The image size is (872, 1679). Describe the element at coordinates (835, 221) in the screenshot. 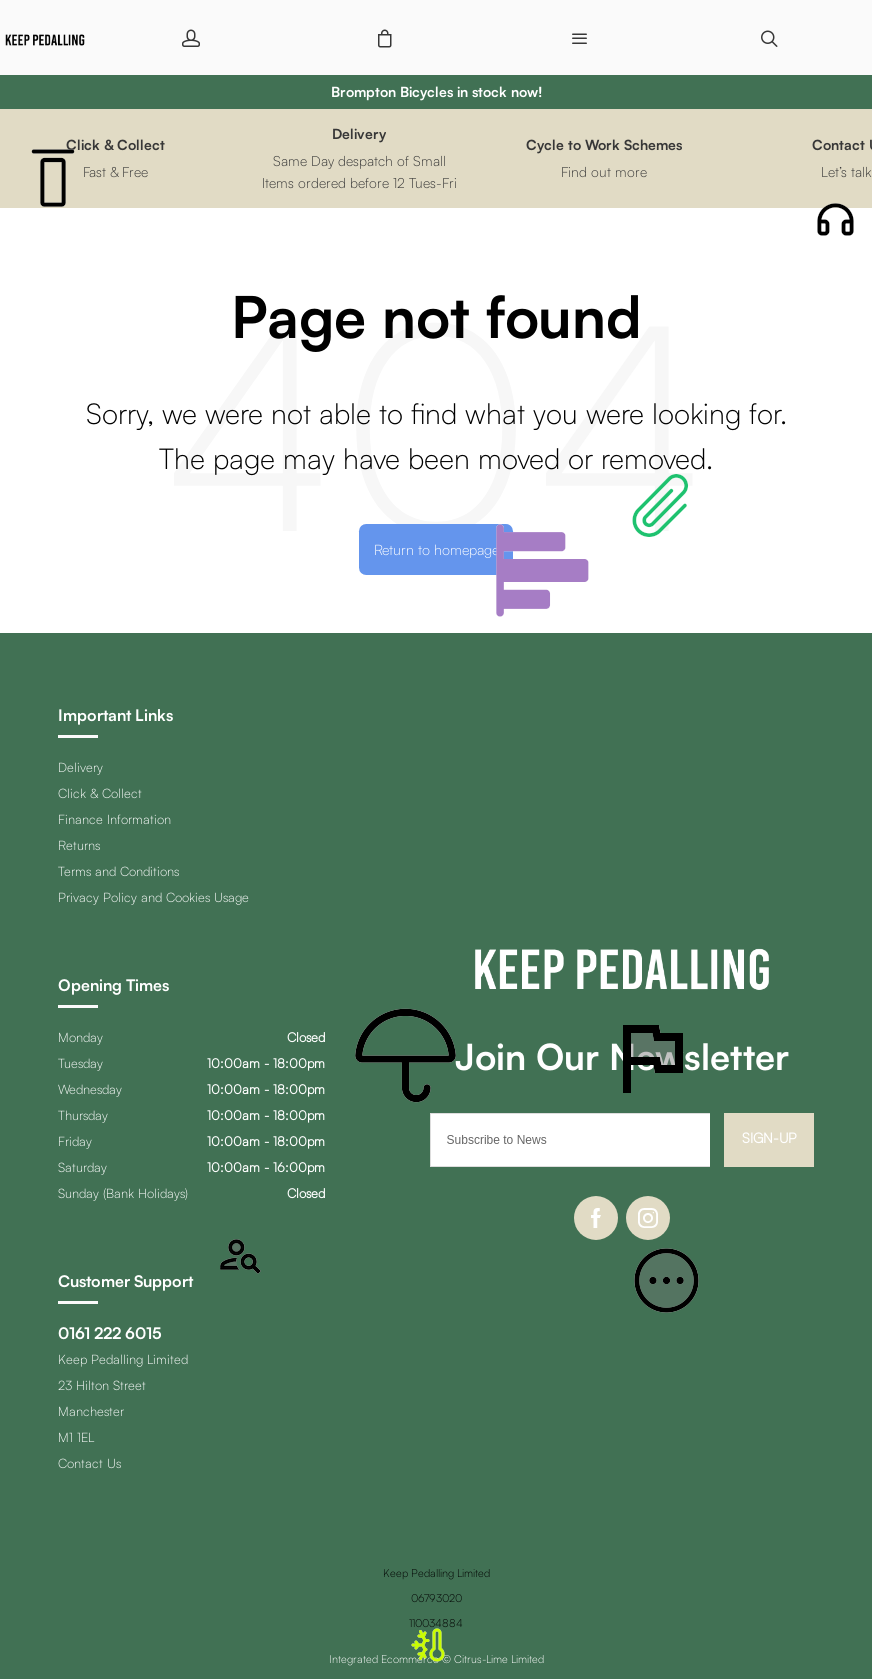

I see `listen to audio or music` at that location.